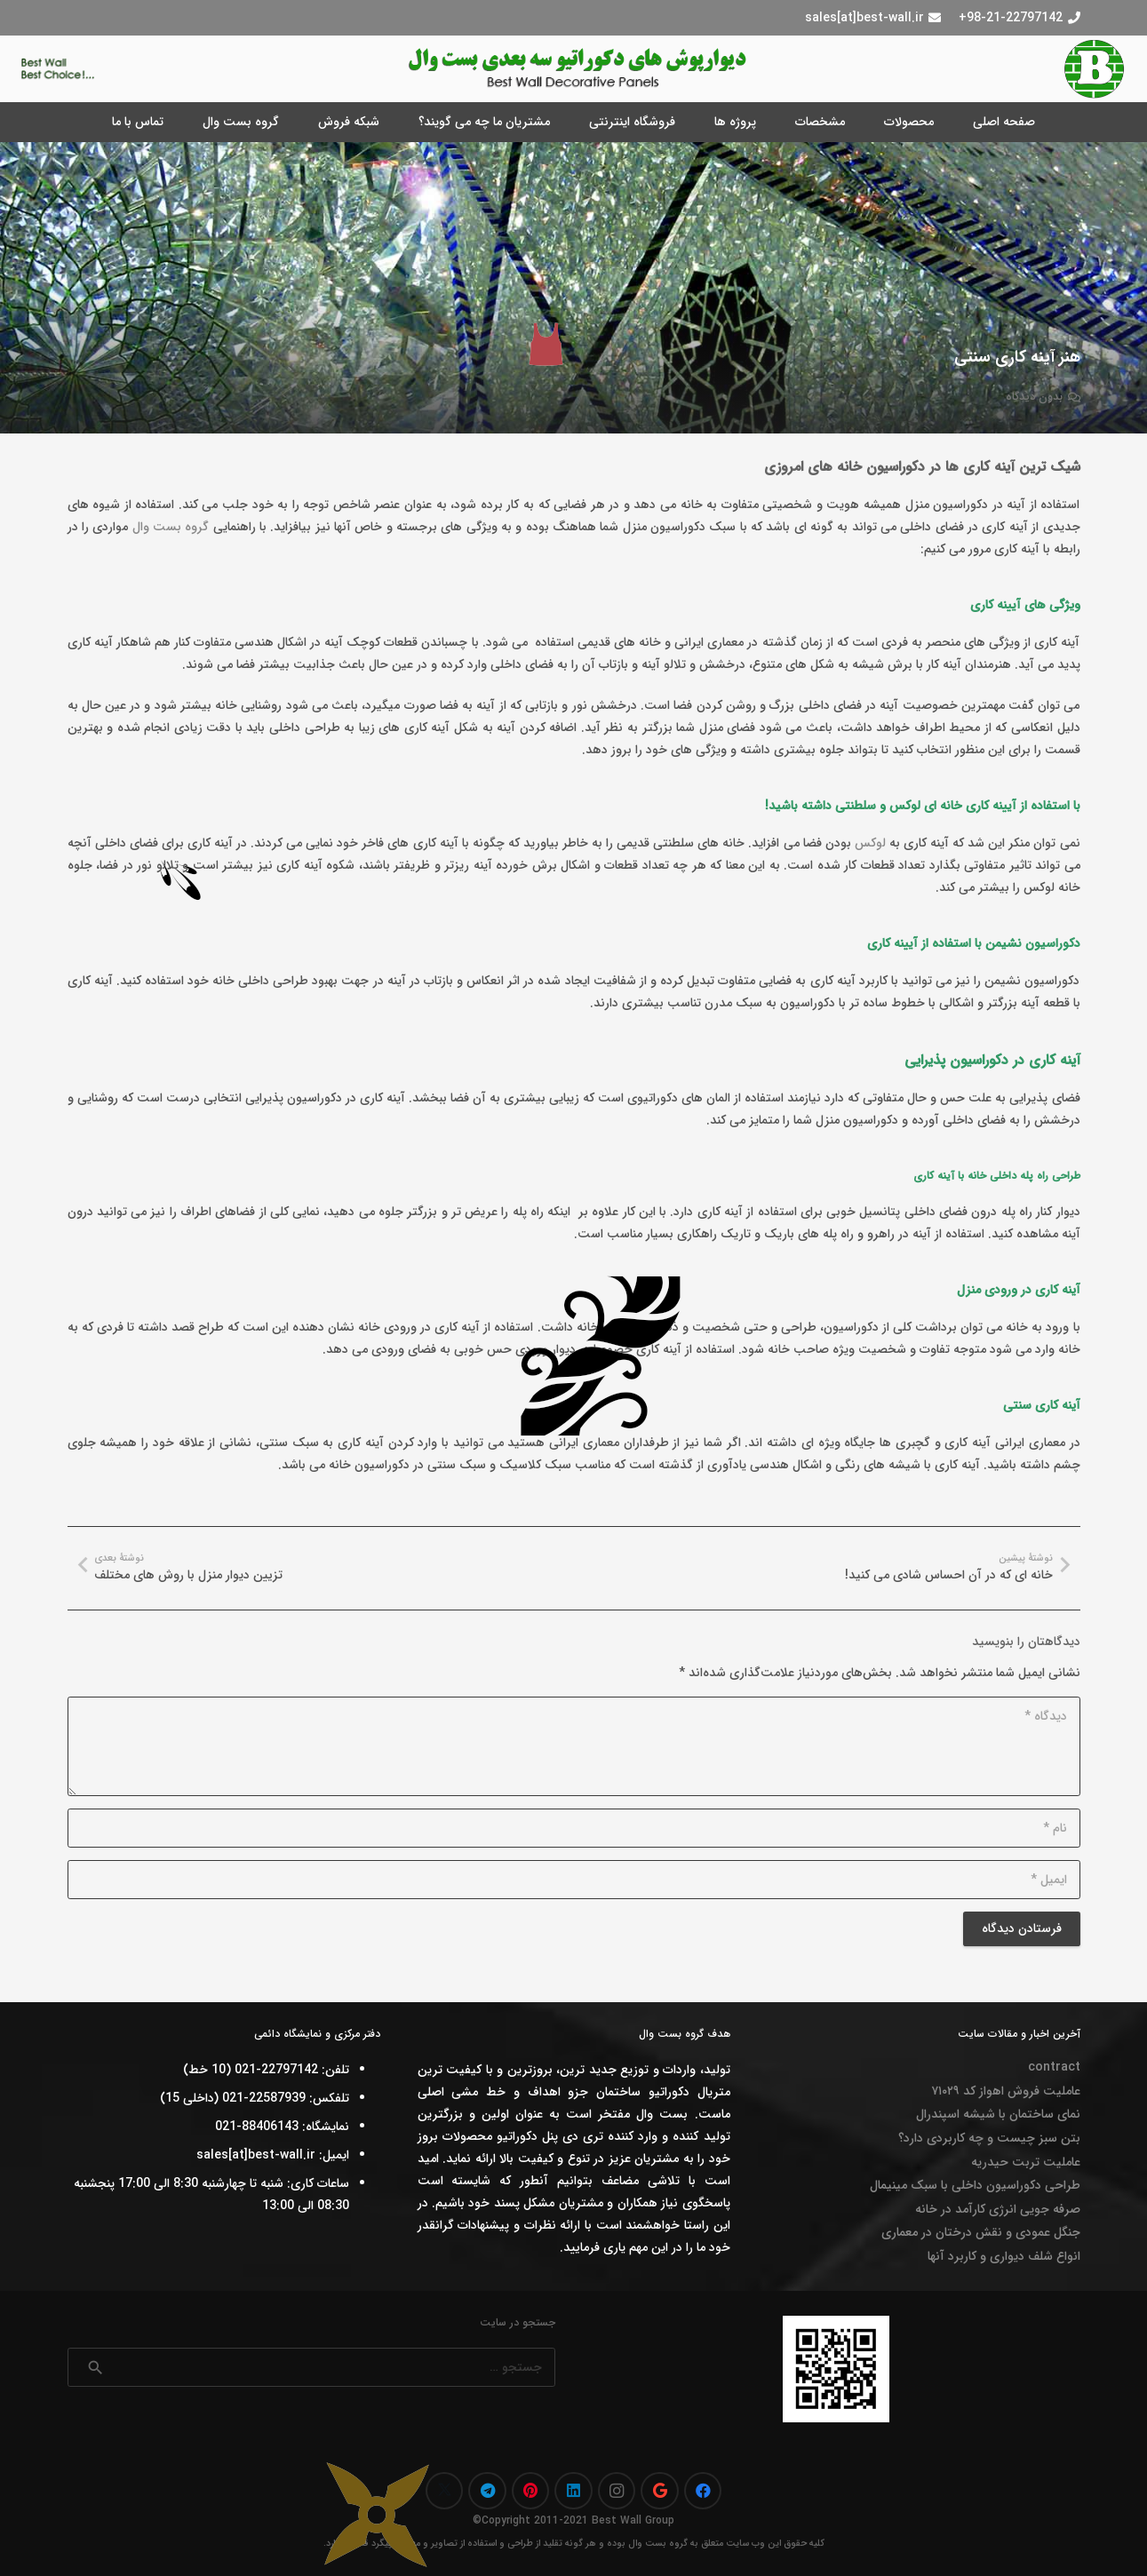 This screenshot has width=1147, height=2576. I want to click on select ninja or stealth character class, so click(377, 2515).